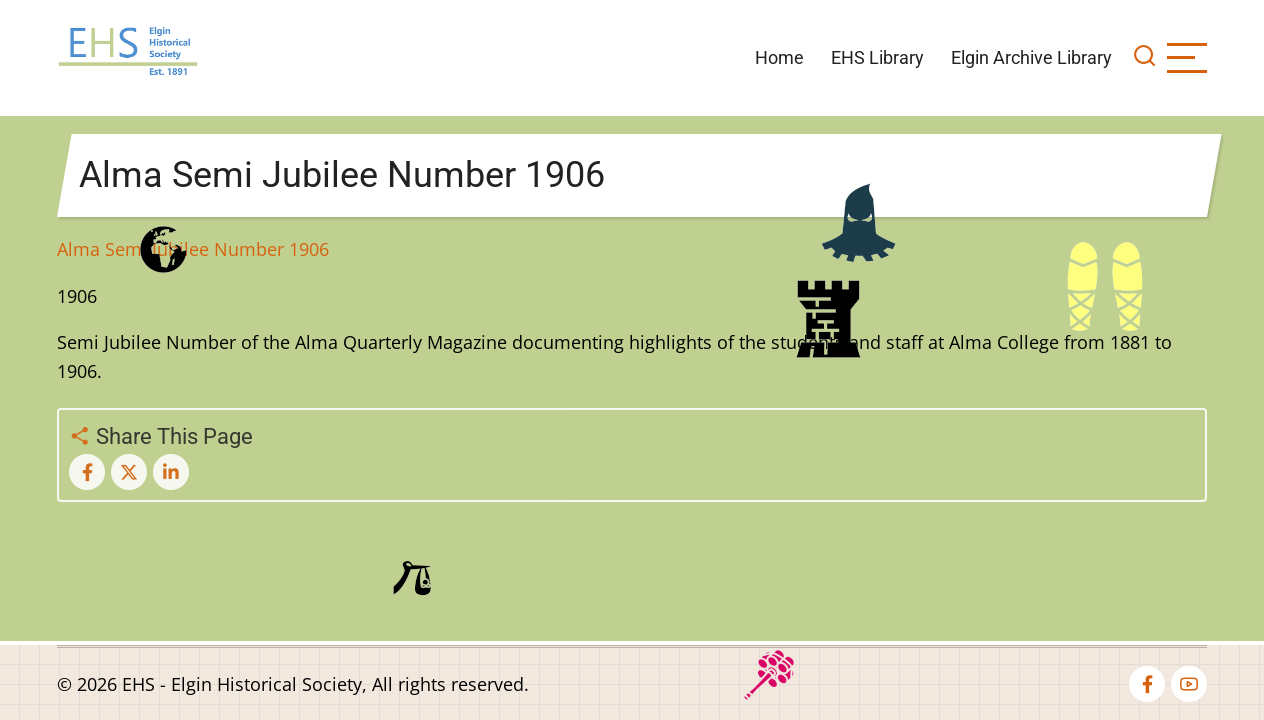 Image resolution: width=1264 pixels, height=720 pixels. Describe the element at coordinates (163, 249) in the screenshot. I see `select africa/europe region` at that location.